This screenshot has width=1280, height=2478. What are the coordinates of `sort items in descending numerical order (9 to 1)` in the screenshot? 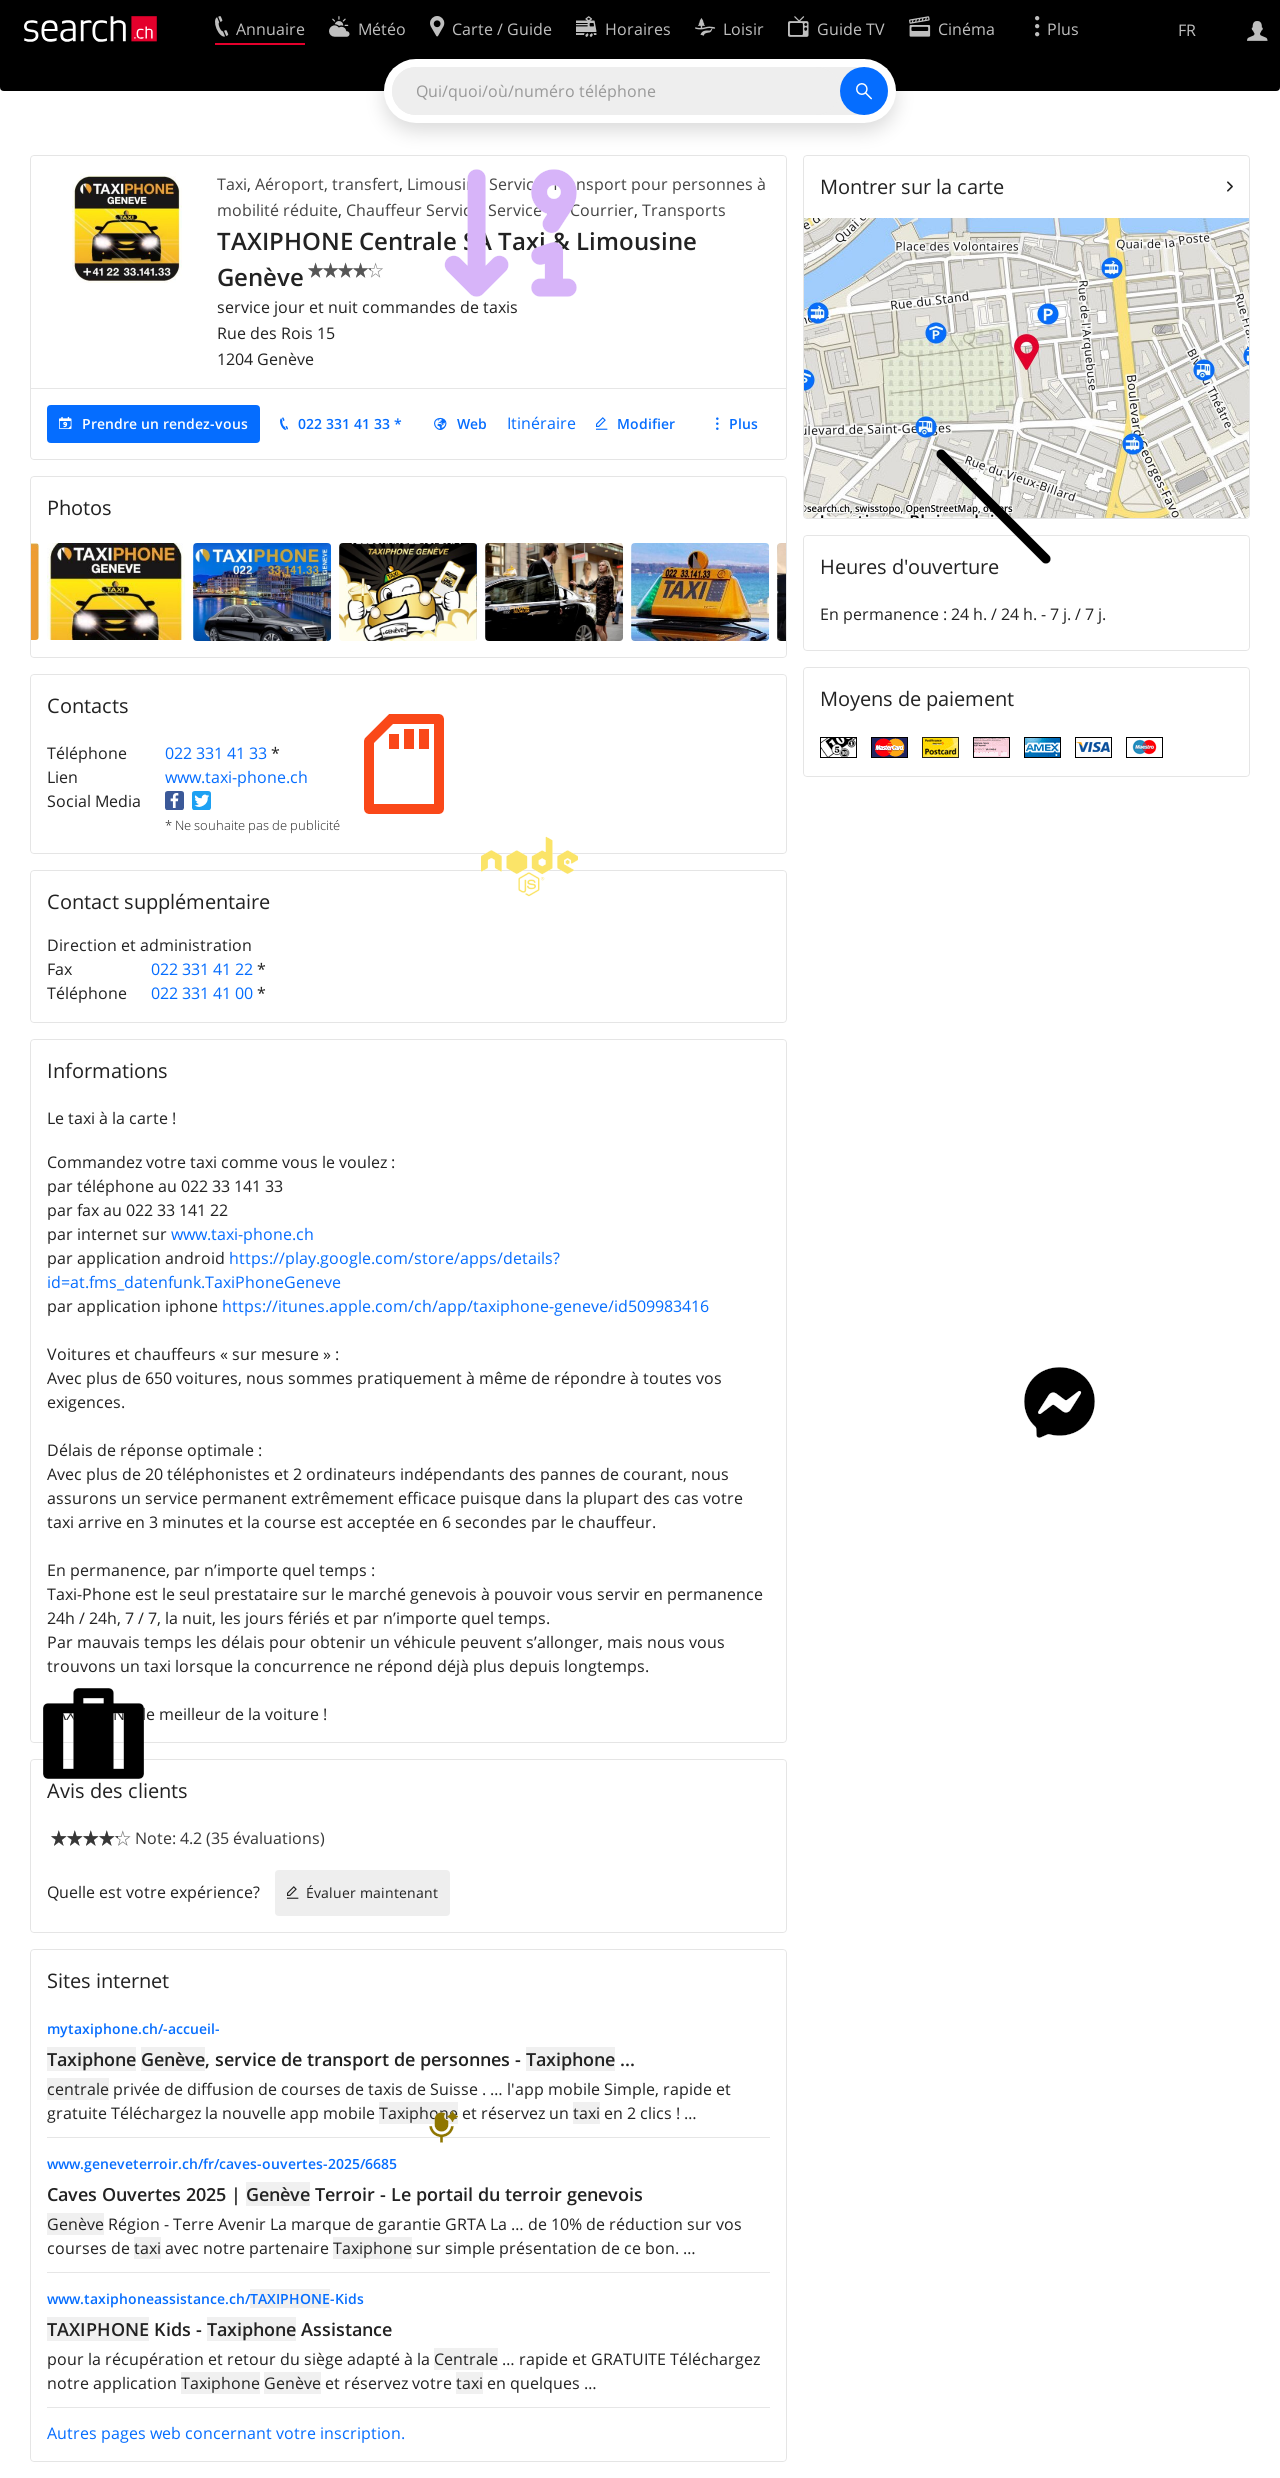 It's located at (513, 233).